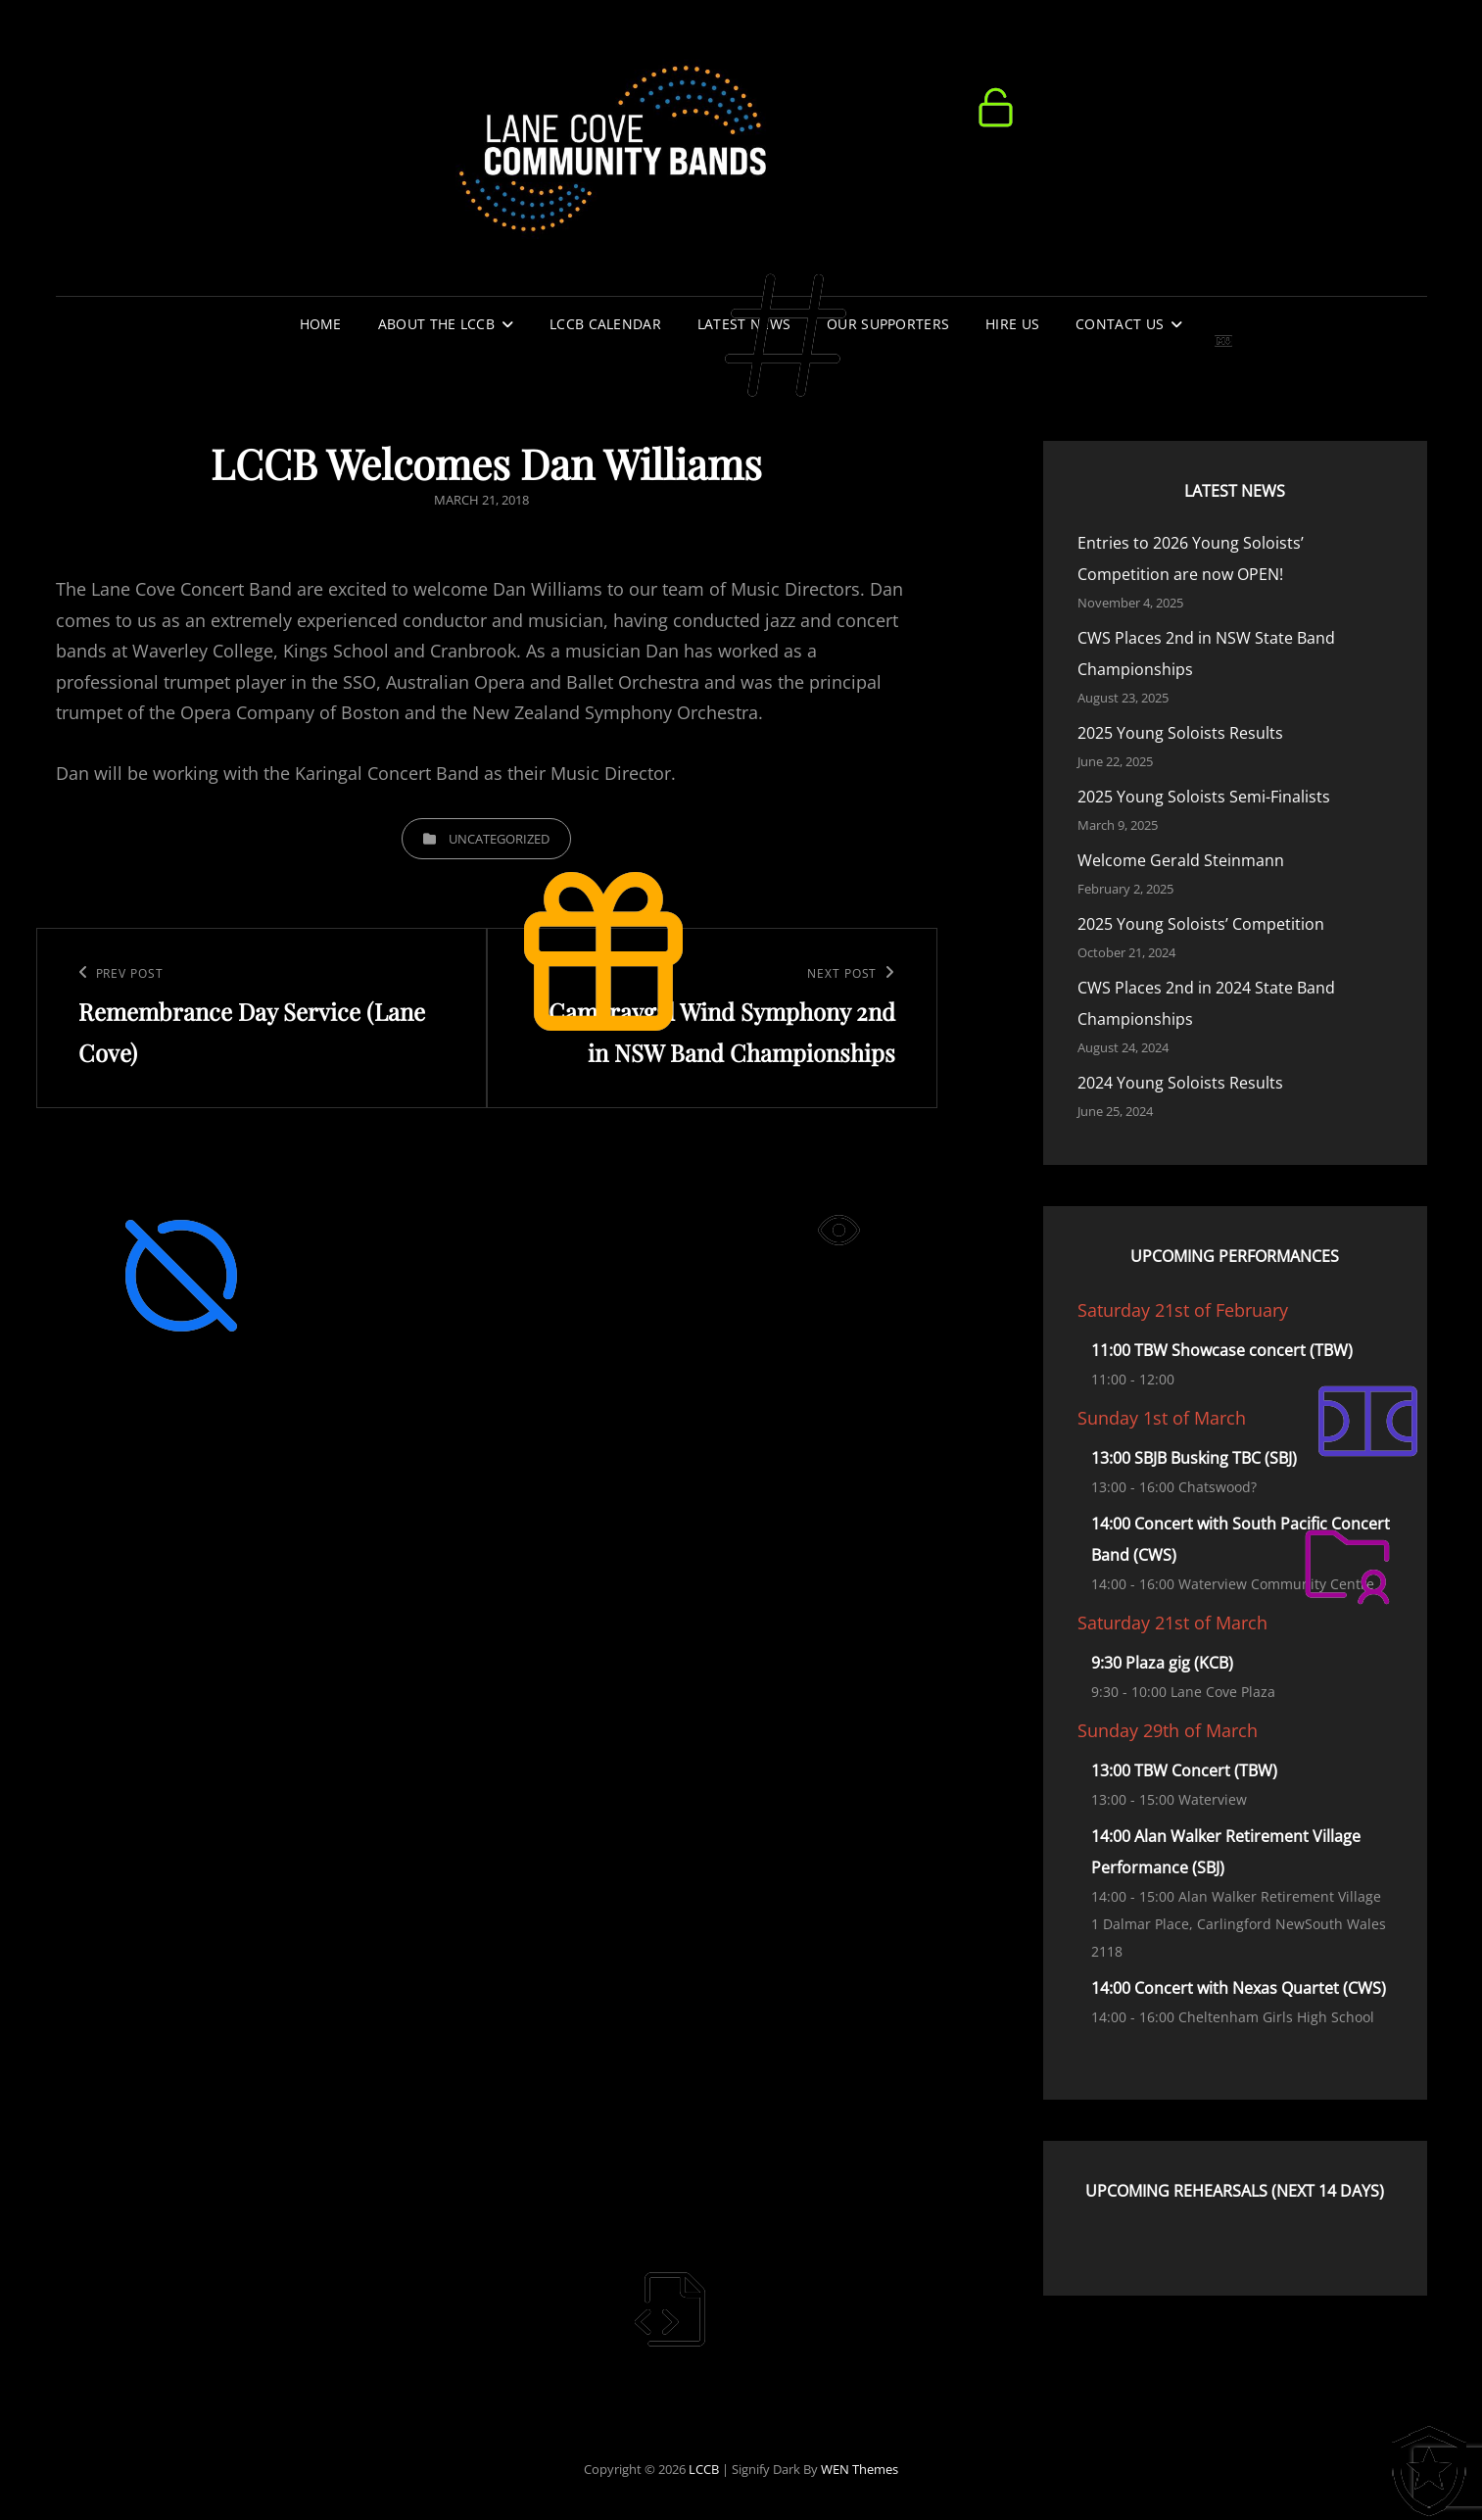 This screenshot has height=2520, width=1482. What do you see at coordinates (1347, 1562) in the screenshot?
I see `access user-specific files or personal folder` at bounding box center [1347, 1562].